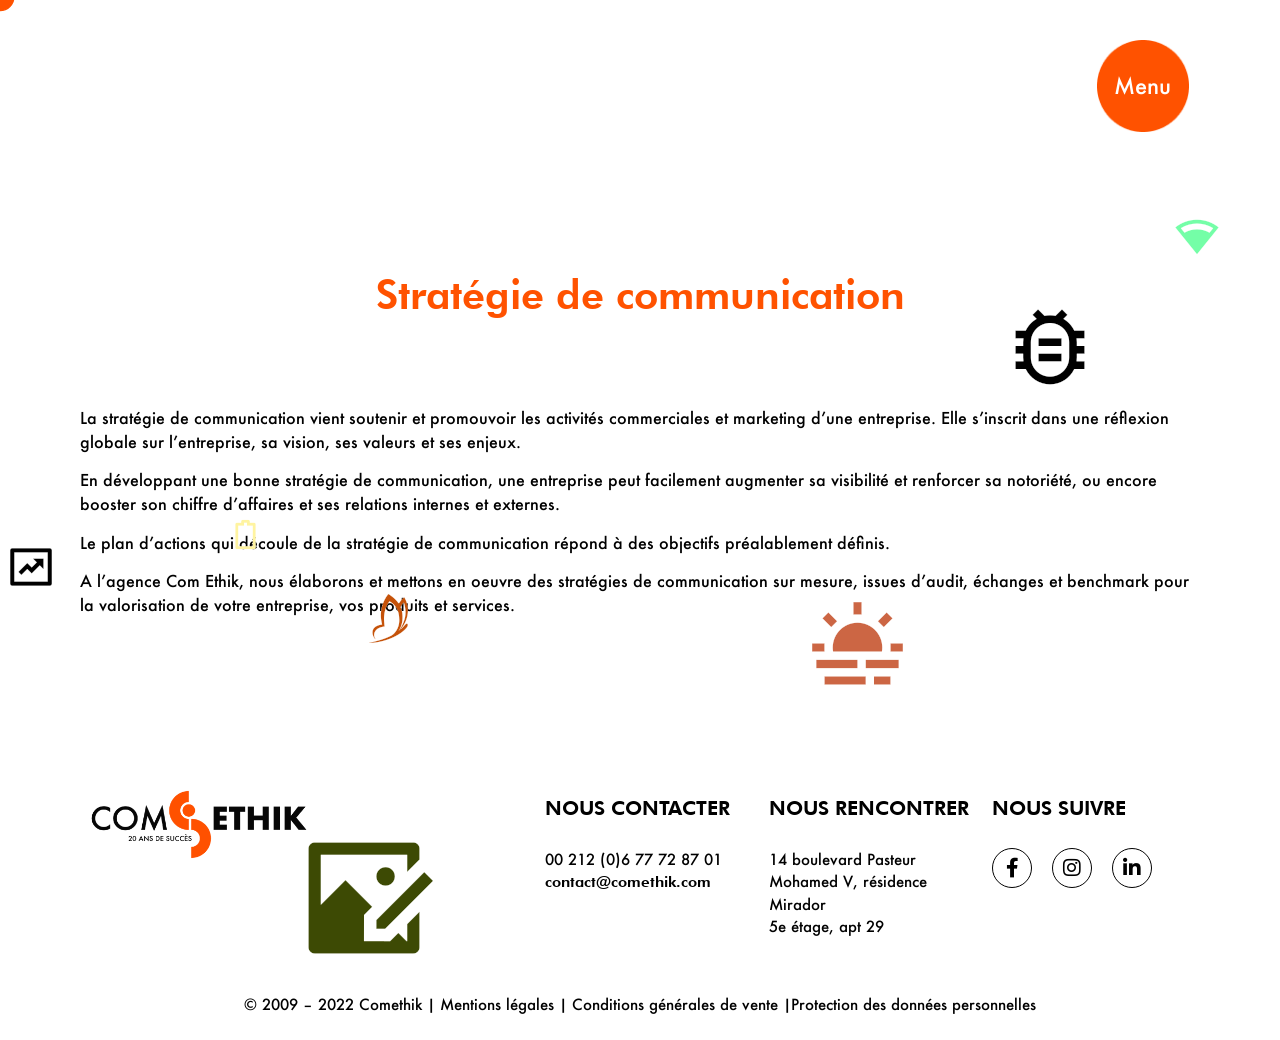 The image size is (1280, 1040). Describe the element at coordinates (31, 567) in the screenshot. I see `view financial growth or investment performance` at that location.